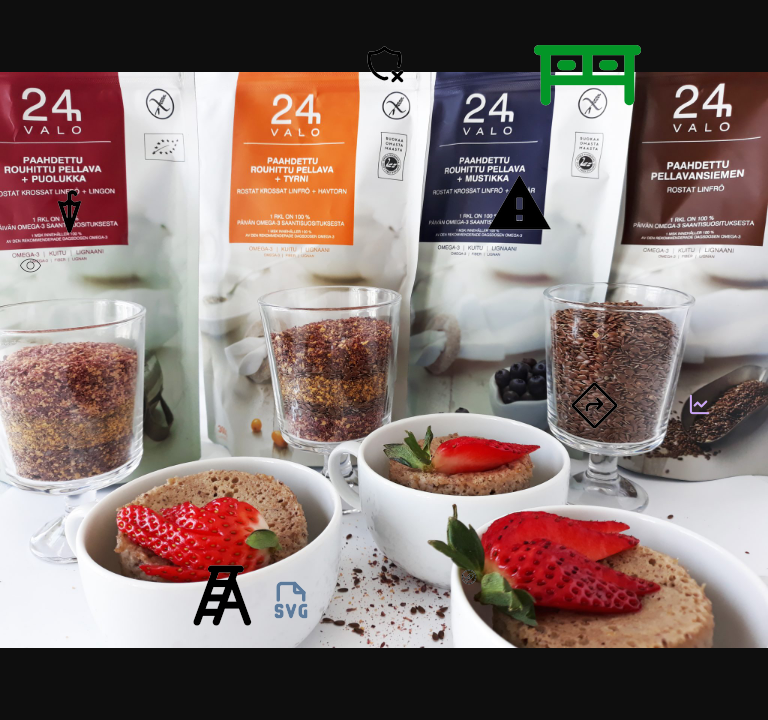 This screenshot has width=768, height=720. What do you see at coordinates (69, 212) in the screenshot?
I see `indicates rainy weather conditions` at bounding box center [69, 212].